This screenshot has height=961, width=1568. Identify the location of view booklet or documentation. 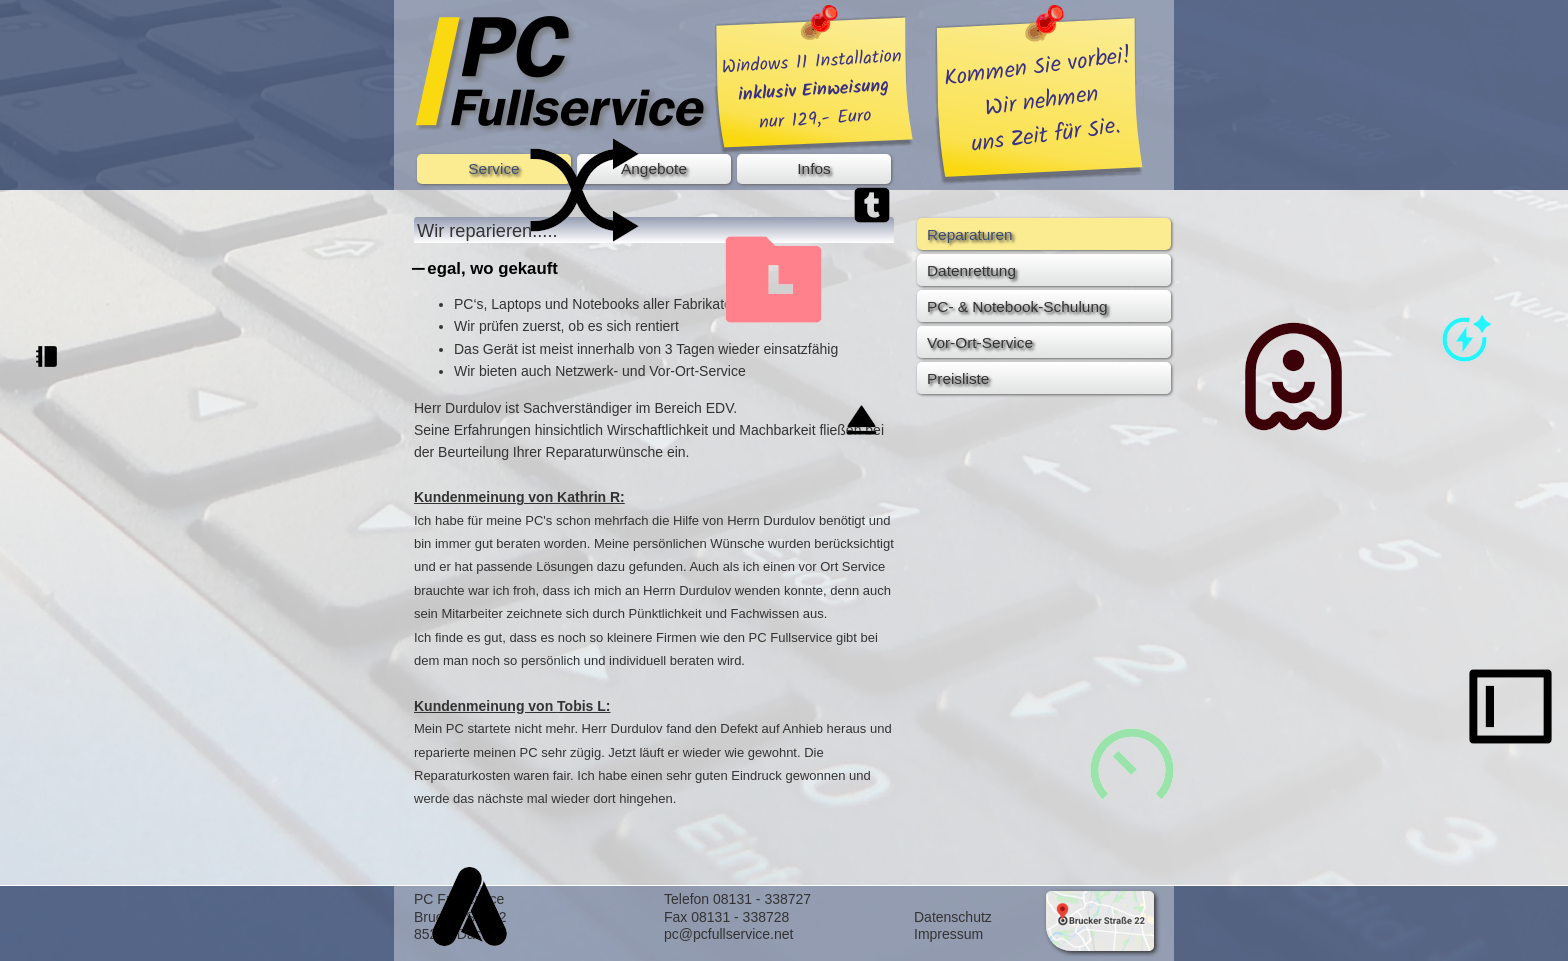
(46, 356).